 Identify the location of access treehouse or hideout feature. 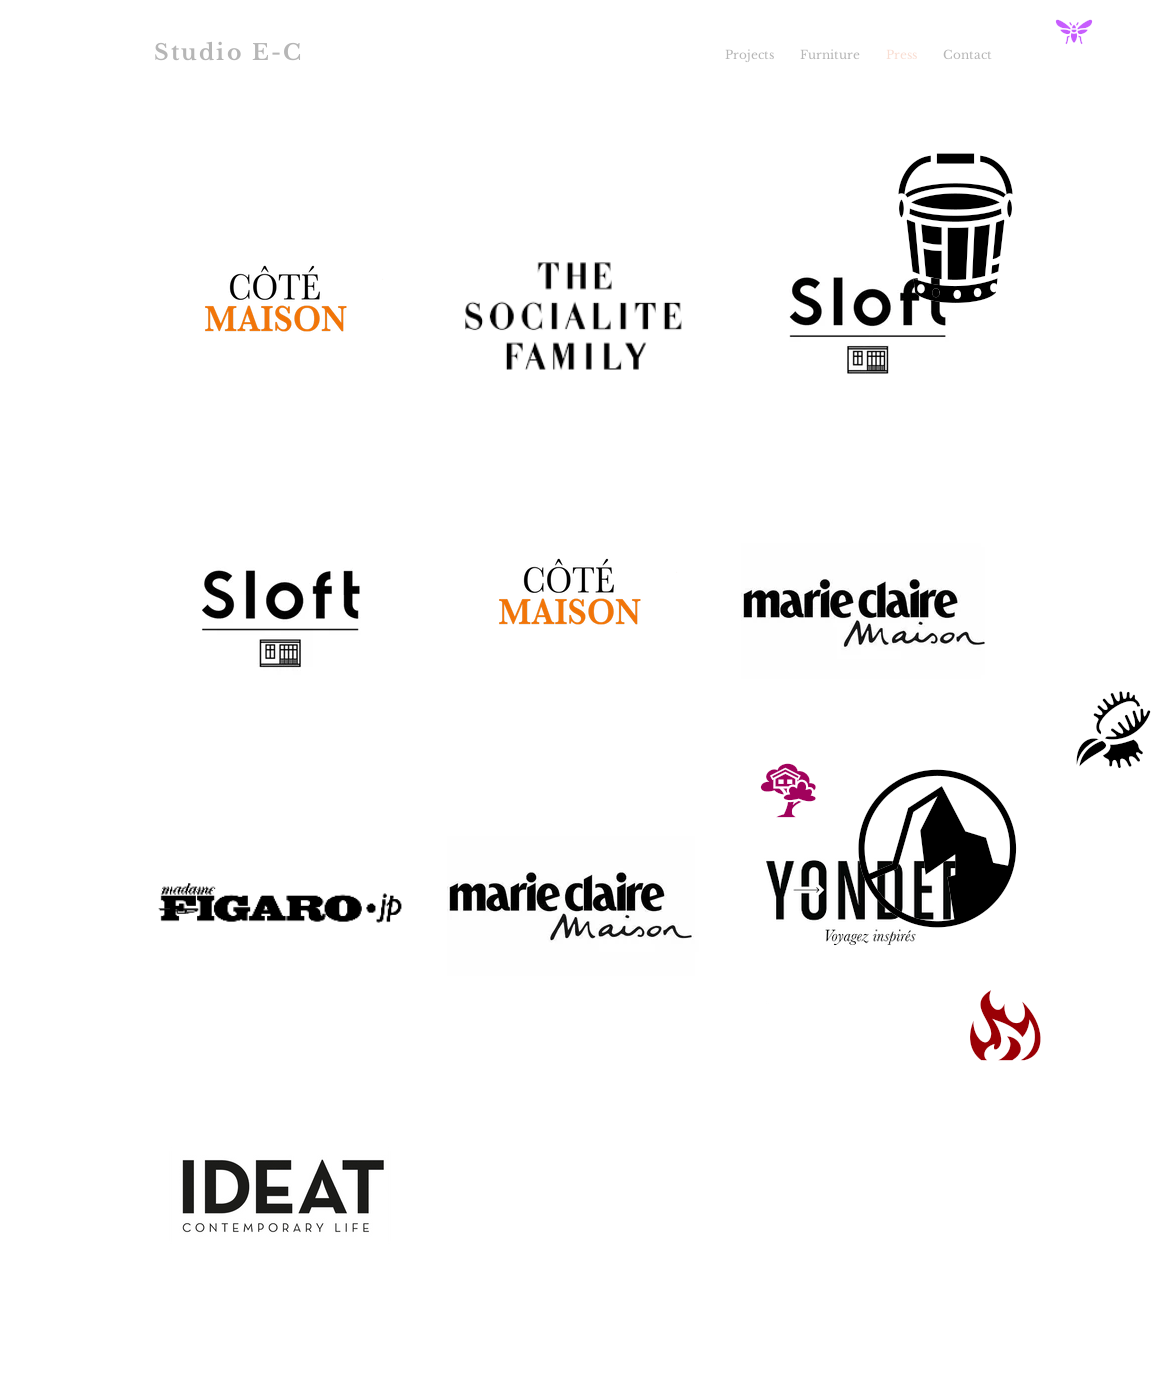
(789, 790).